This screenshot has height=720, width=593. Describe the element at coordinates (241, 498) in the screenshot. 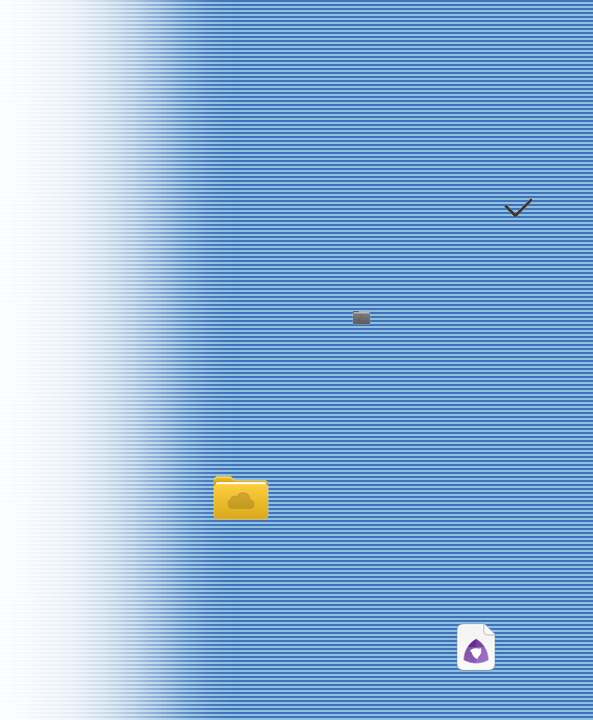

I see `access cloud-synced files and documents` at that location.